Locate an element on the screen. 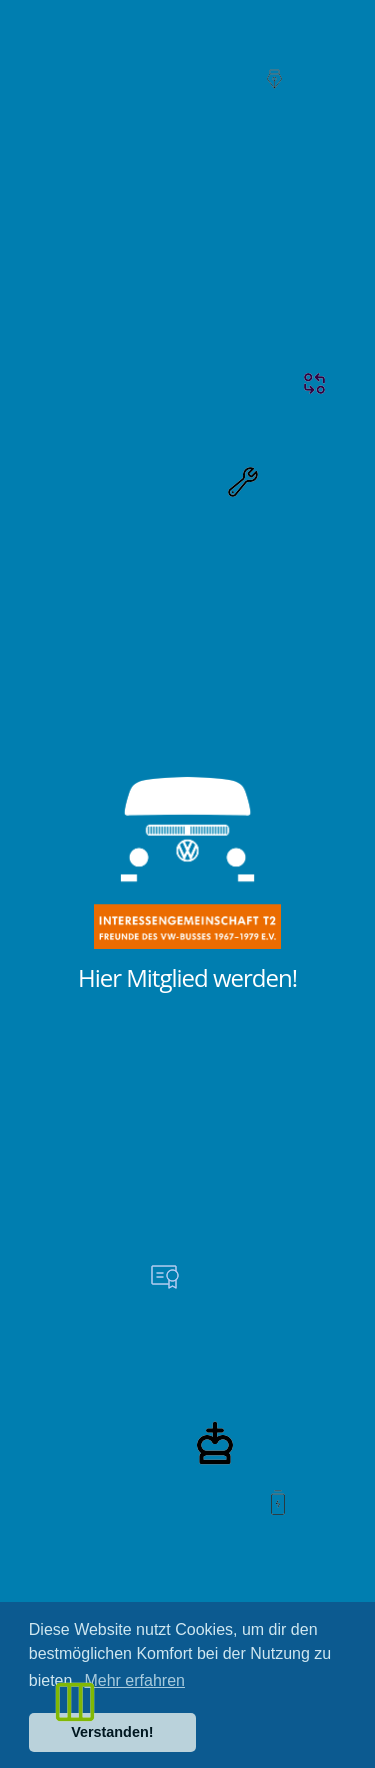 The height and width of the screenshot is (1768, 375). transform or convert selected object is located at coordinates (314, 383).